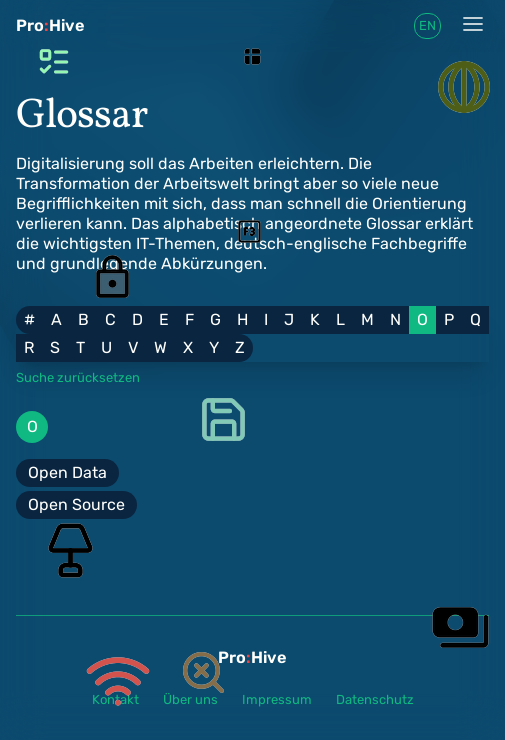 The height and width of the screenshot is (740, 505). I want to click on view data in table format, so click(252, 56).